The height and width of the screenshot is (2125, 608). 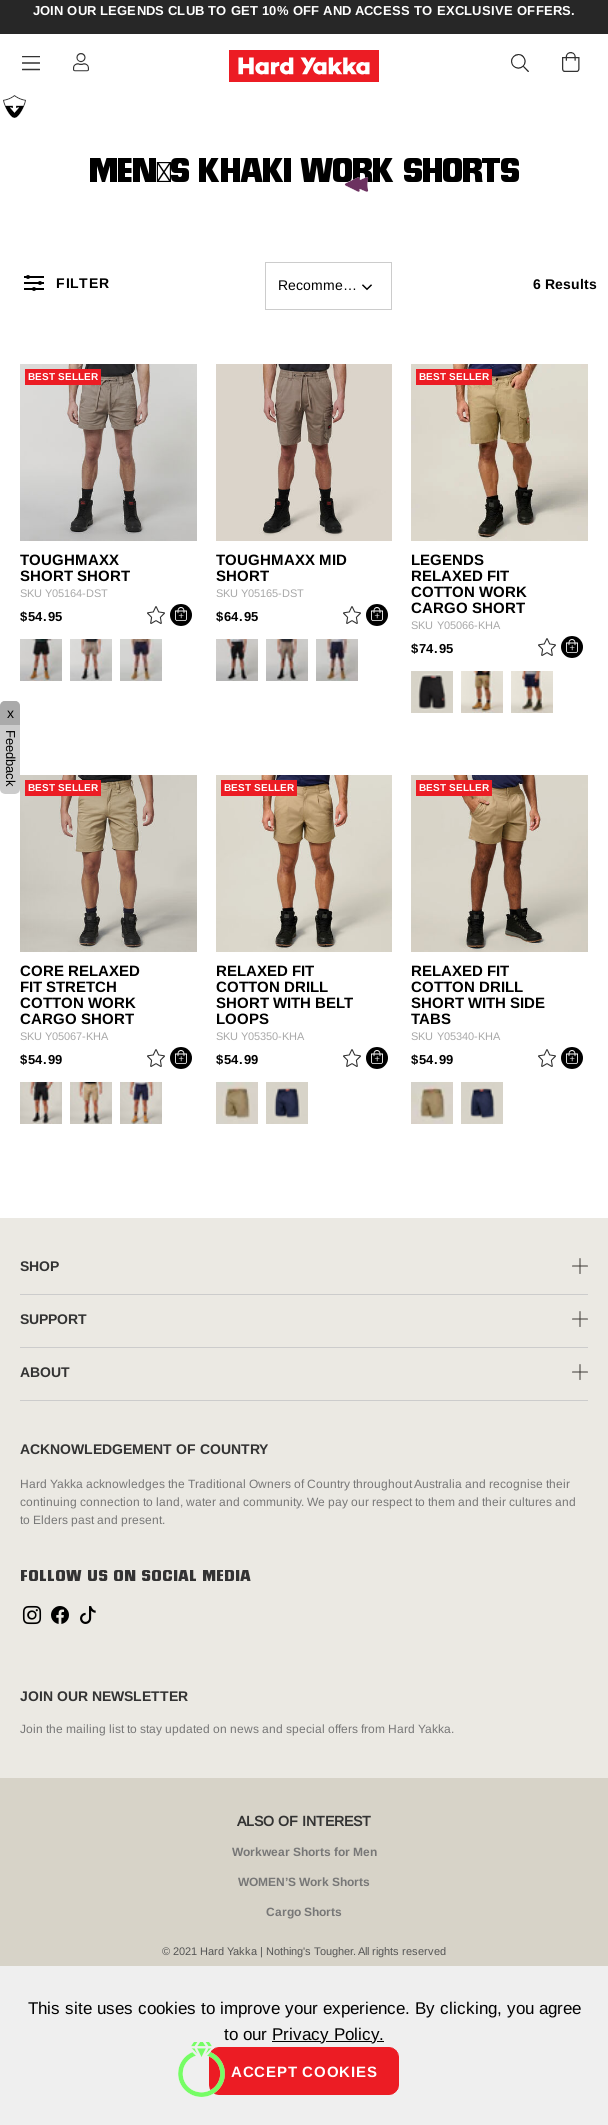 I want to click on rewind or skip backward in media playback, so click(x=356, y=184).